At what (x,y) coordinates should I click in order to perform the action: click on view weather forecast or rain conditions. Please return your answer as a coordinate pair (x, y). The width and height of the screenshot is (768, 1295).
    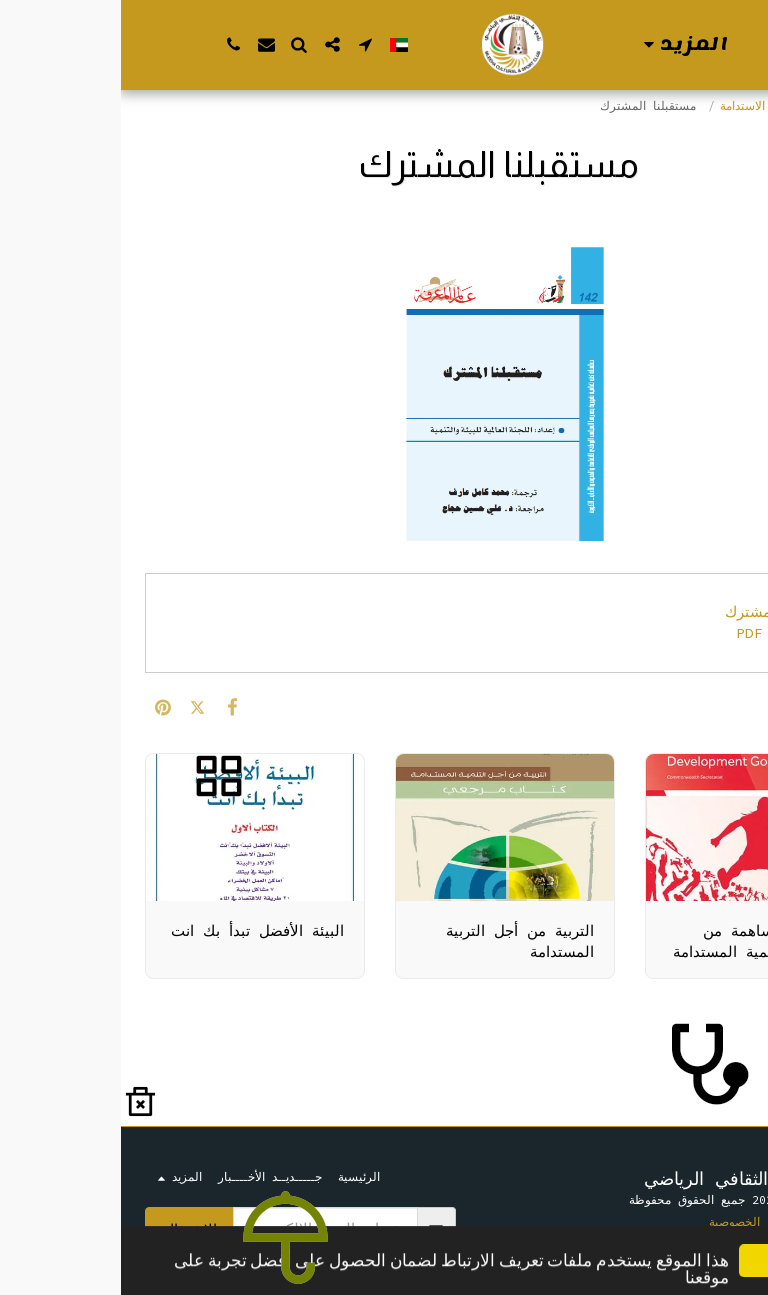
    Looking at the image, I should click on (285, 1237).